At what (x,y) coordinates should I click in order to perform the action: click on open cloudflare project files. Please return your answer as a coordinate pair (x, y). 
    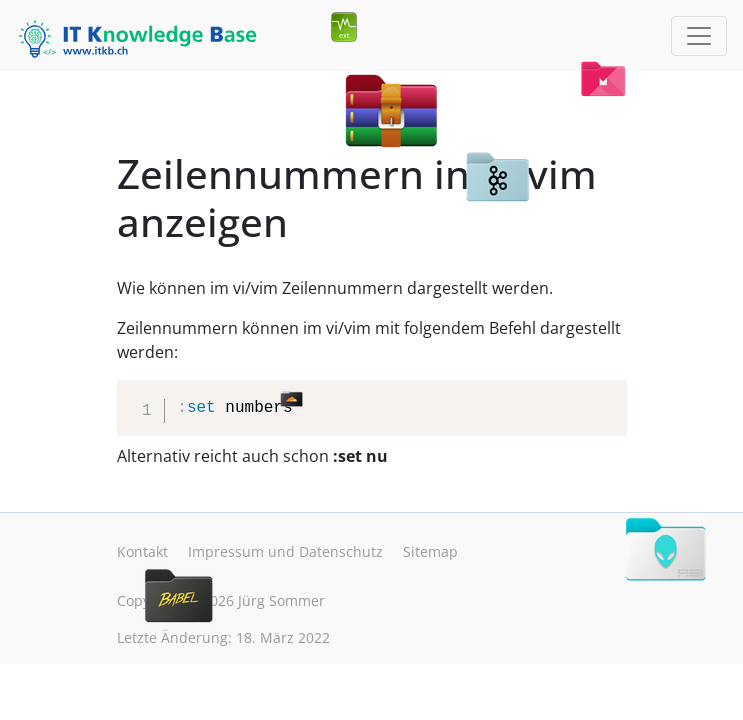
    Looking at the image, I should click on (291, 398).